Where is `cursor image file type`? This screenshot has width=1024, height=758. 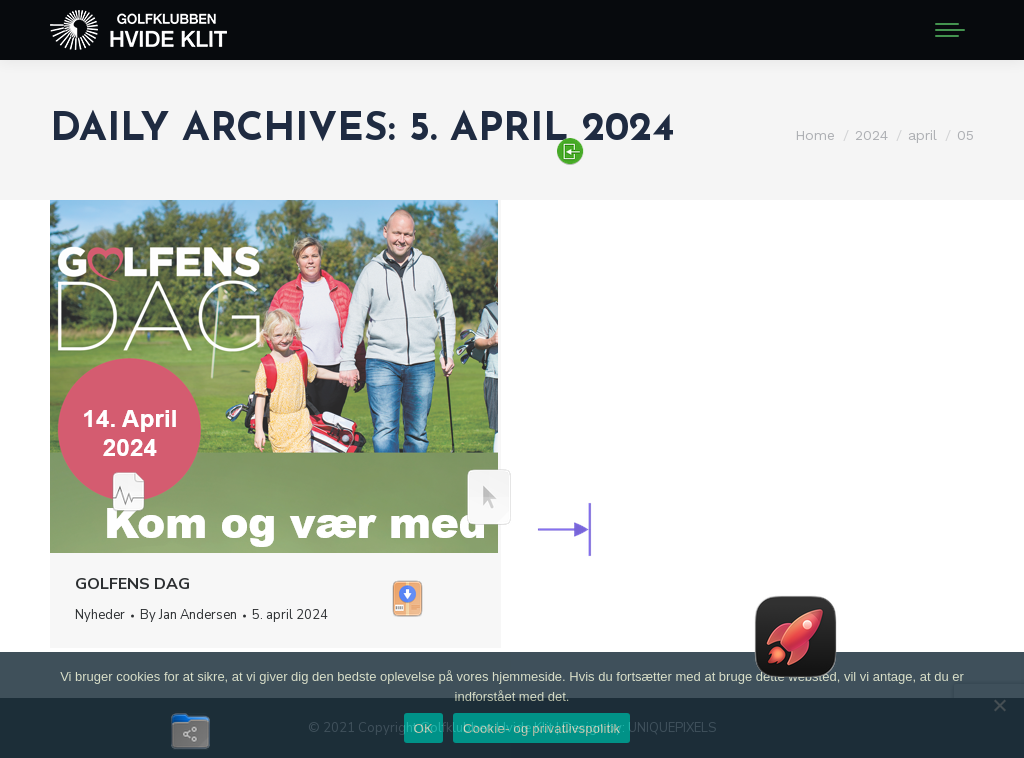 cursor image file type is located at coordinates (489, 497).